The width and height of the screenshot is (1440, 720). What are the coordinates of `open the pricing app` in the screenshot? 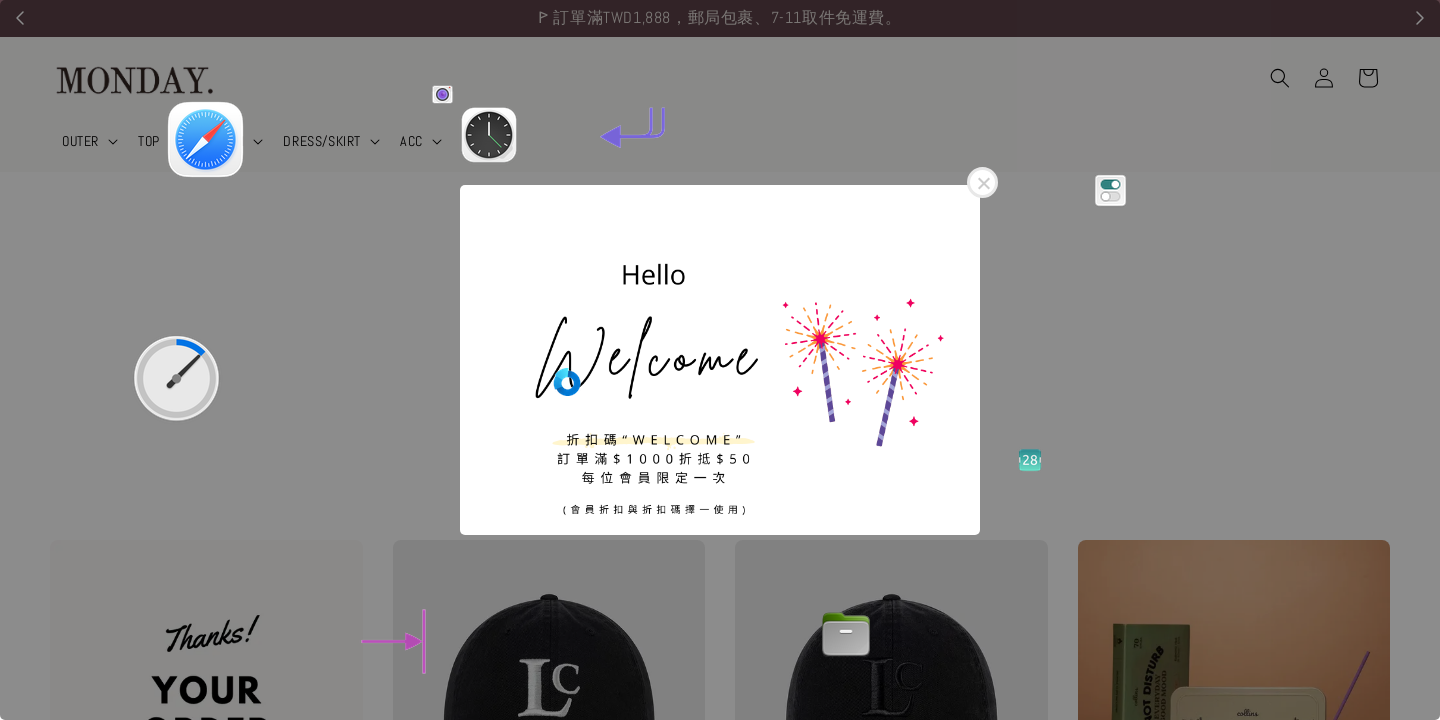 It's located at (567, 382).